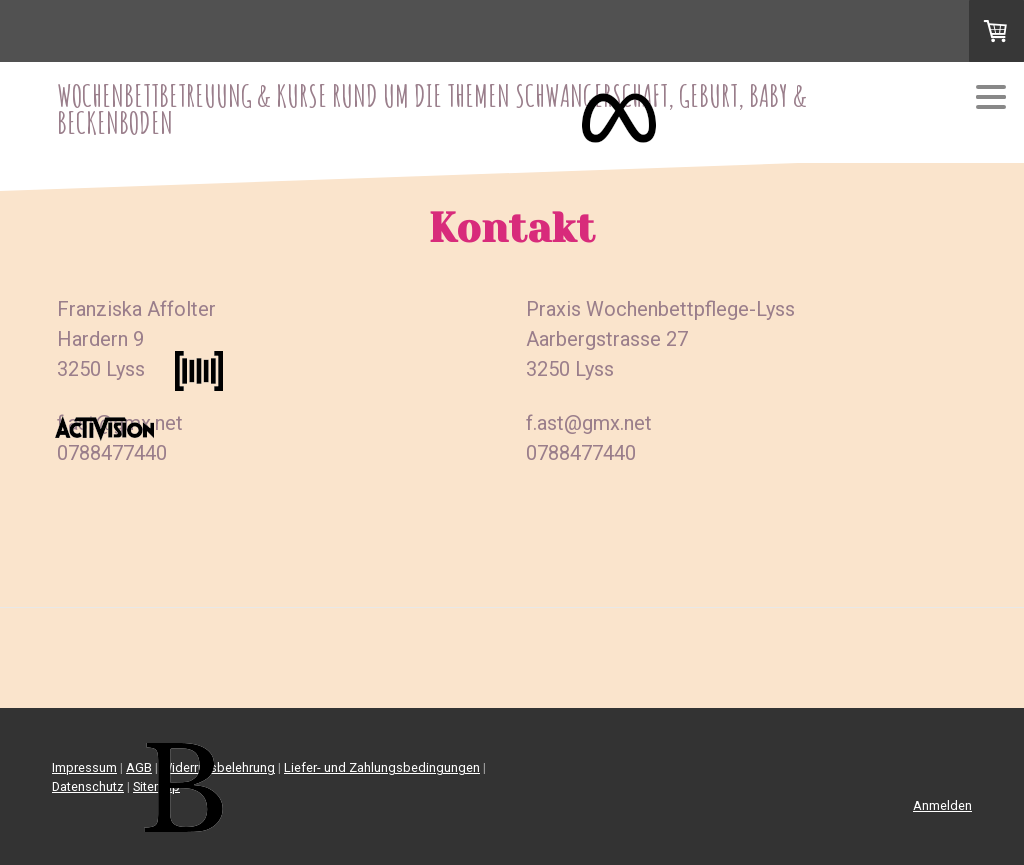 This screenshot has width=1024, height=865. What do you see at coordinates (619, 118) in the screenshot?
I see `Meta company logo` at bounding box center [619, 118].